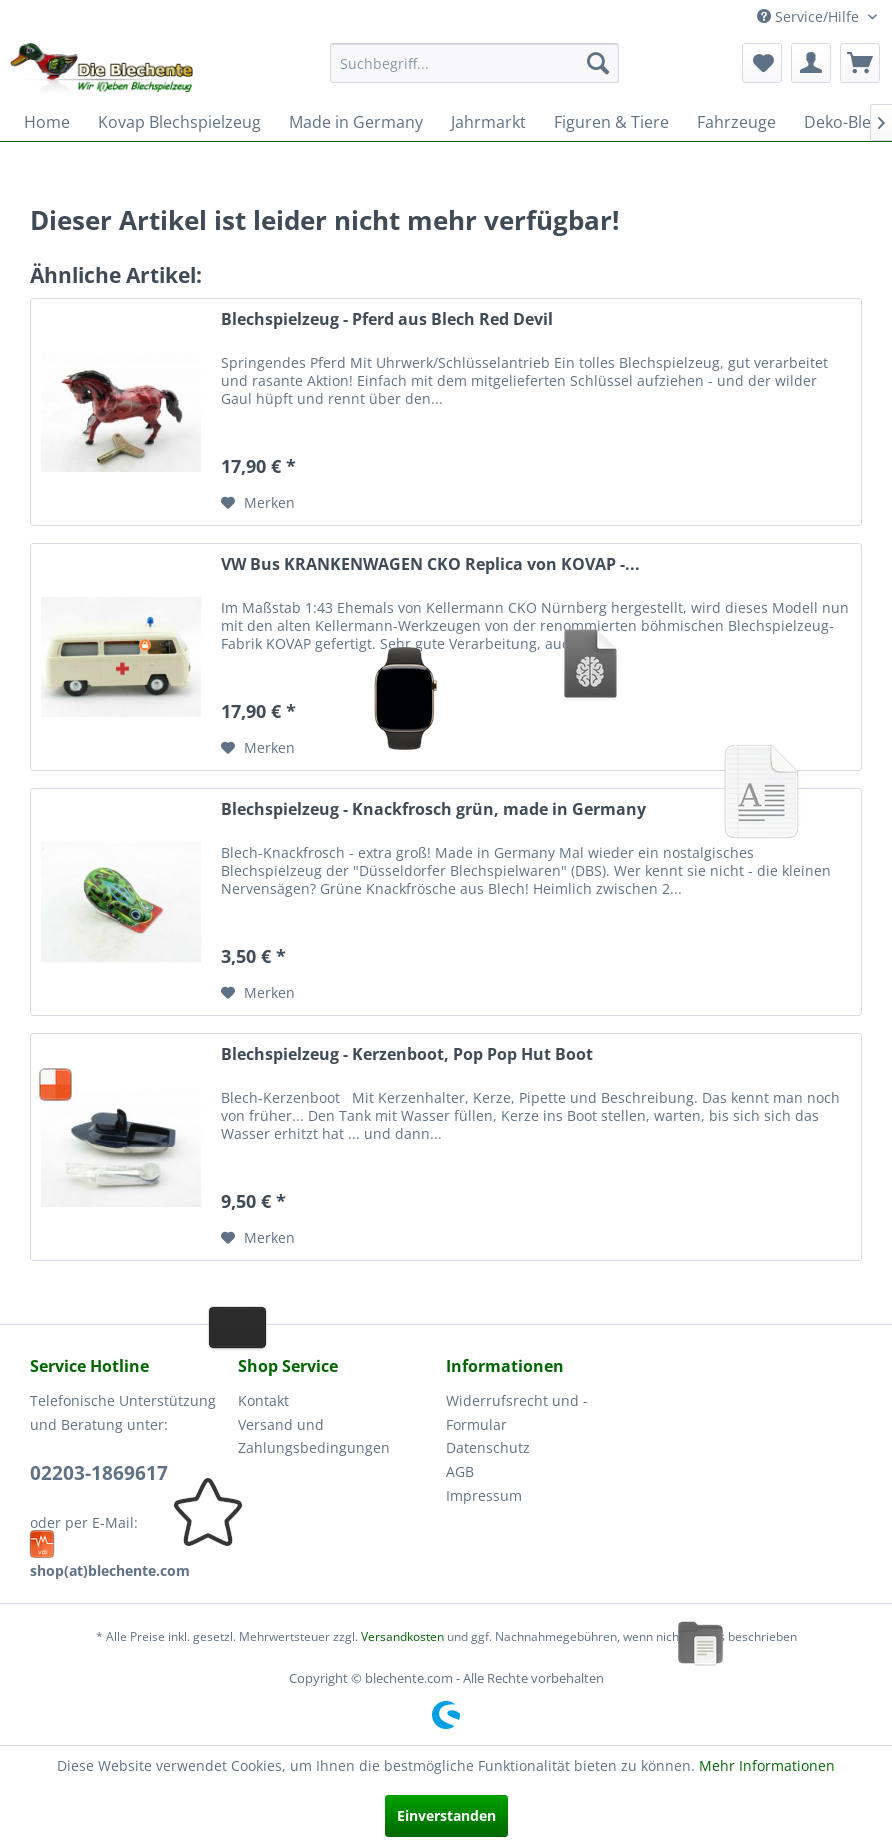 The height and width of the screenshot is (1847, 892). Describe the element at coordinates (237, 1327) in the screenshot. I see `magic trackpad connected via bluetooth` at that location.